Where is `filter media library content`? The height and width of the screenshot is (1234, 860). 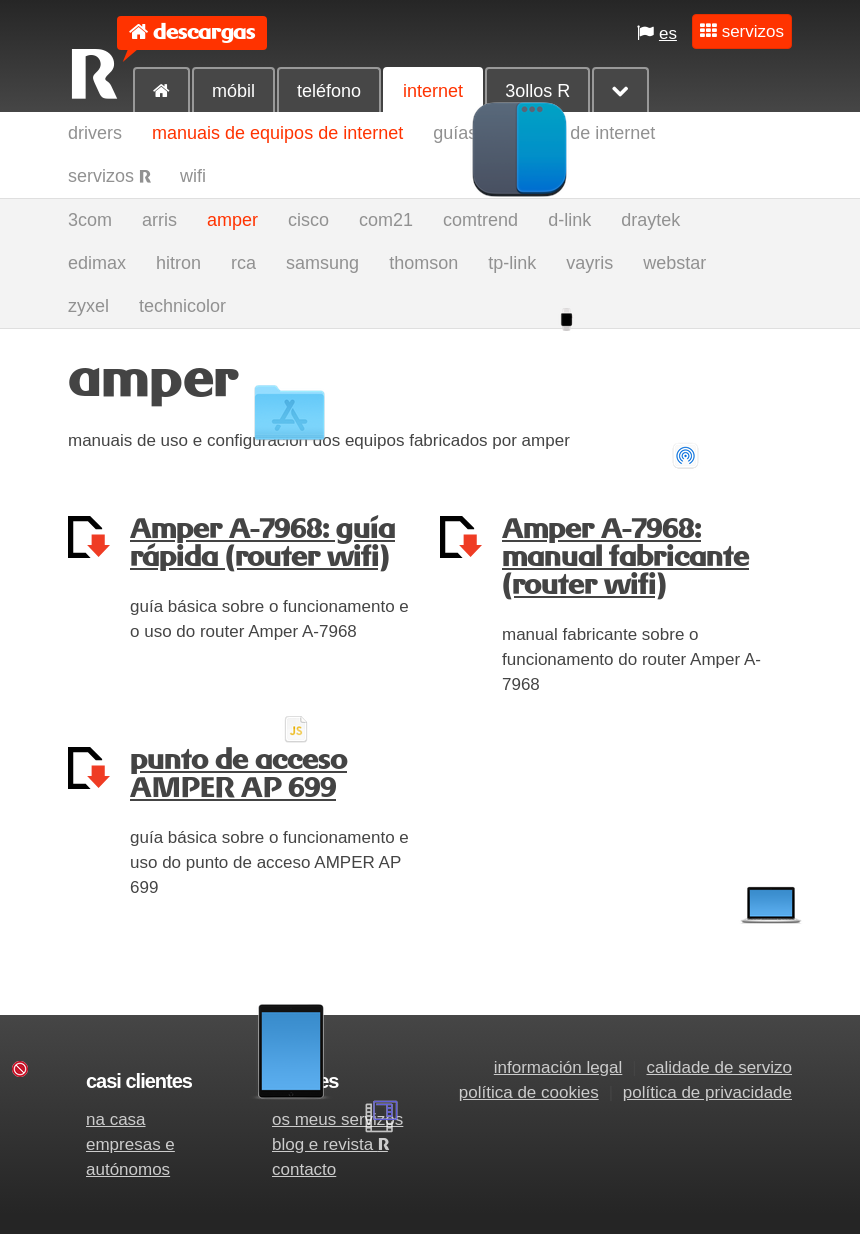 filter media library content is located at coordinates (381, 1116).